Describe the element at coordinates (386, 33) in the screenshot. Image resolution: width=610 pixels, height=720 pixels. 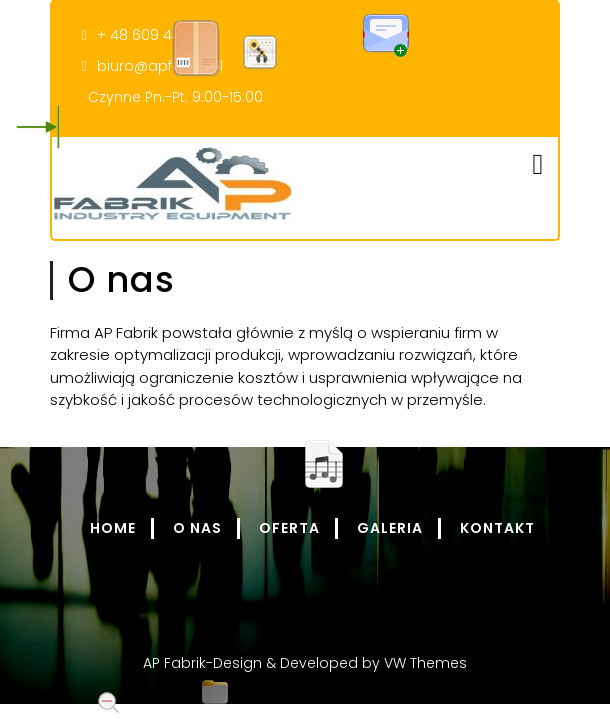
I see `compose a new email message` at that location.